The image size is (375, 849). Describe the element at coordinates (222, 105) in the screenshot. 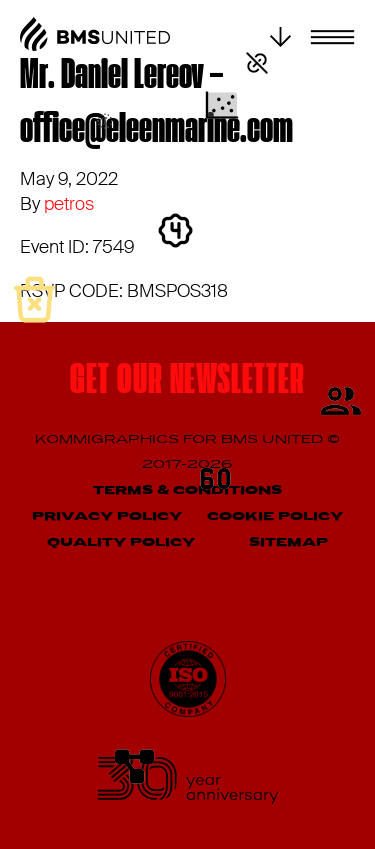

I see `view scatter plot data visualization` at that location.